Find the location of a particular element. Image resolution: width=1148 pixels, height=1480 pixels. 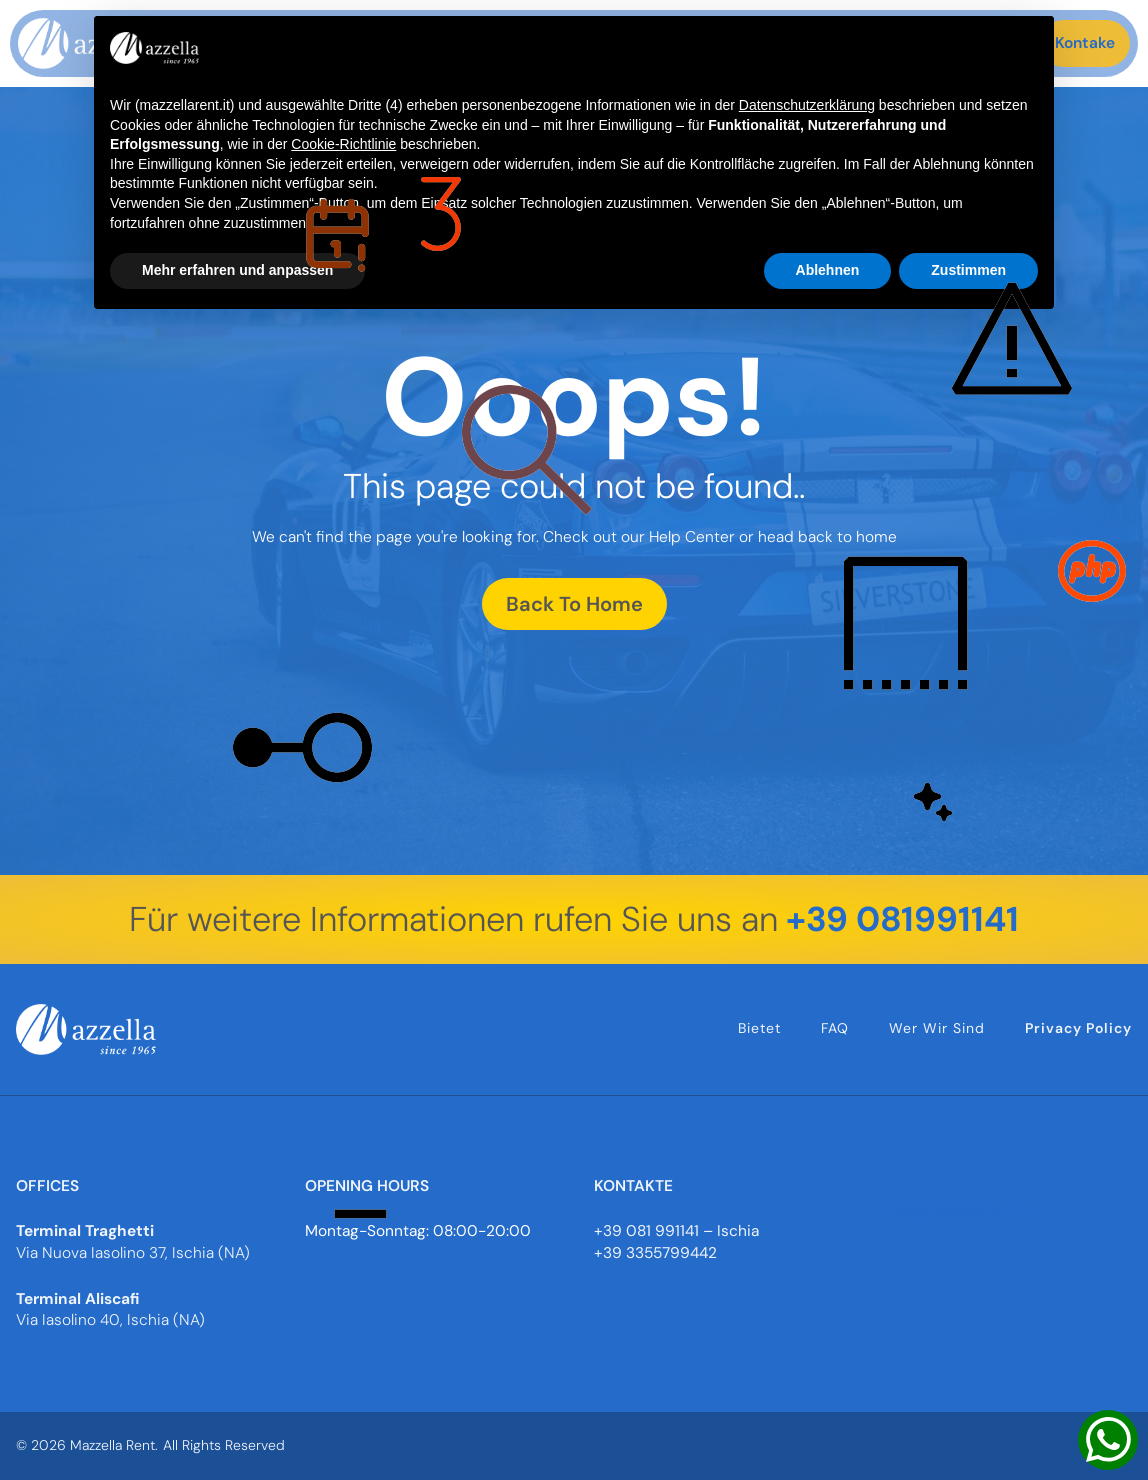

indicates step three in a multi-step process is located at coordinates (441, 214).